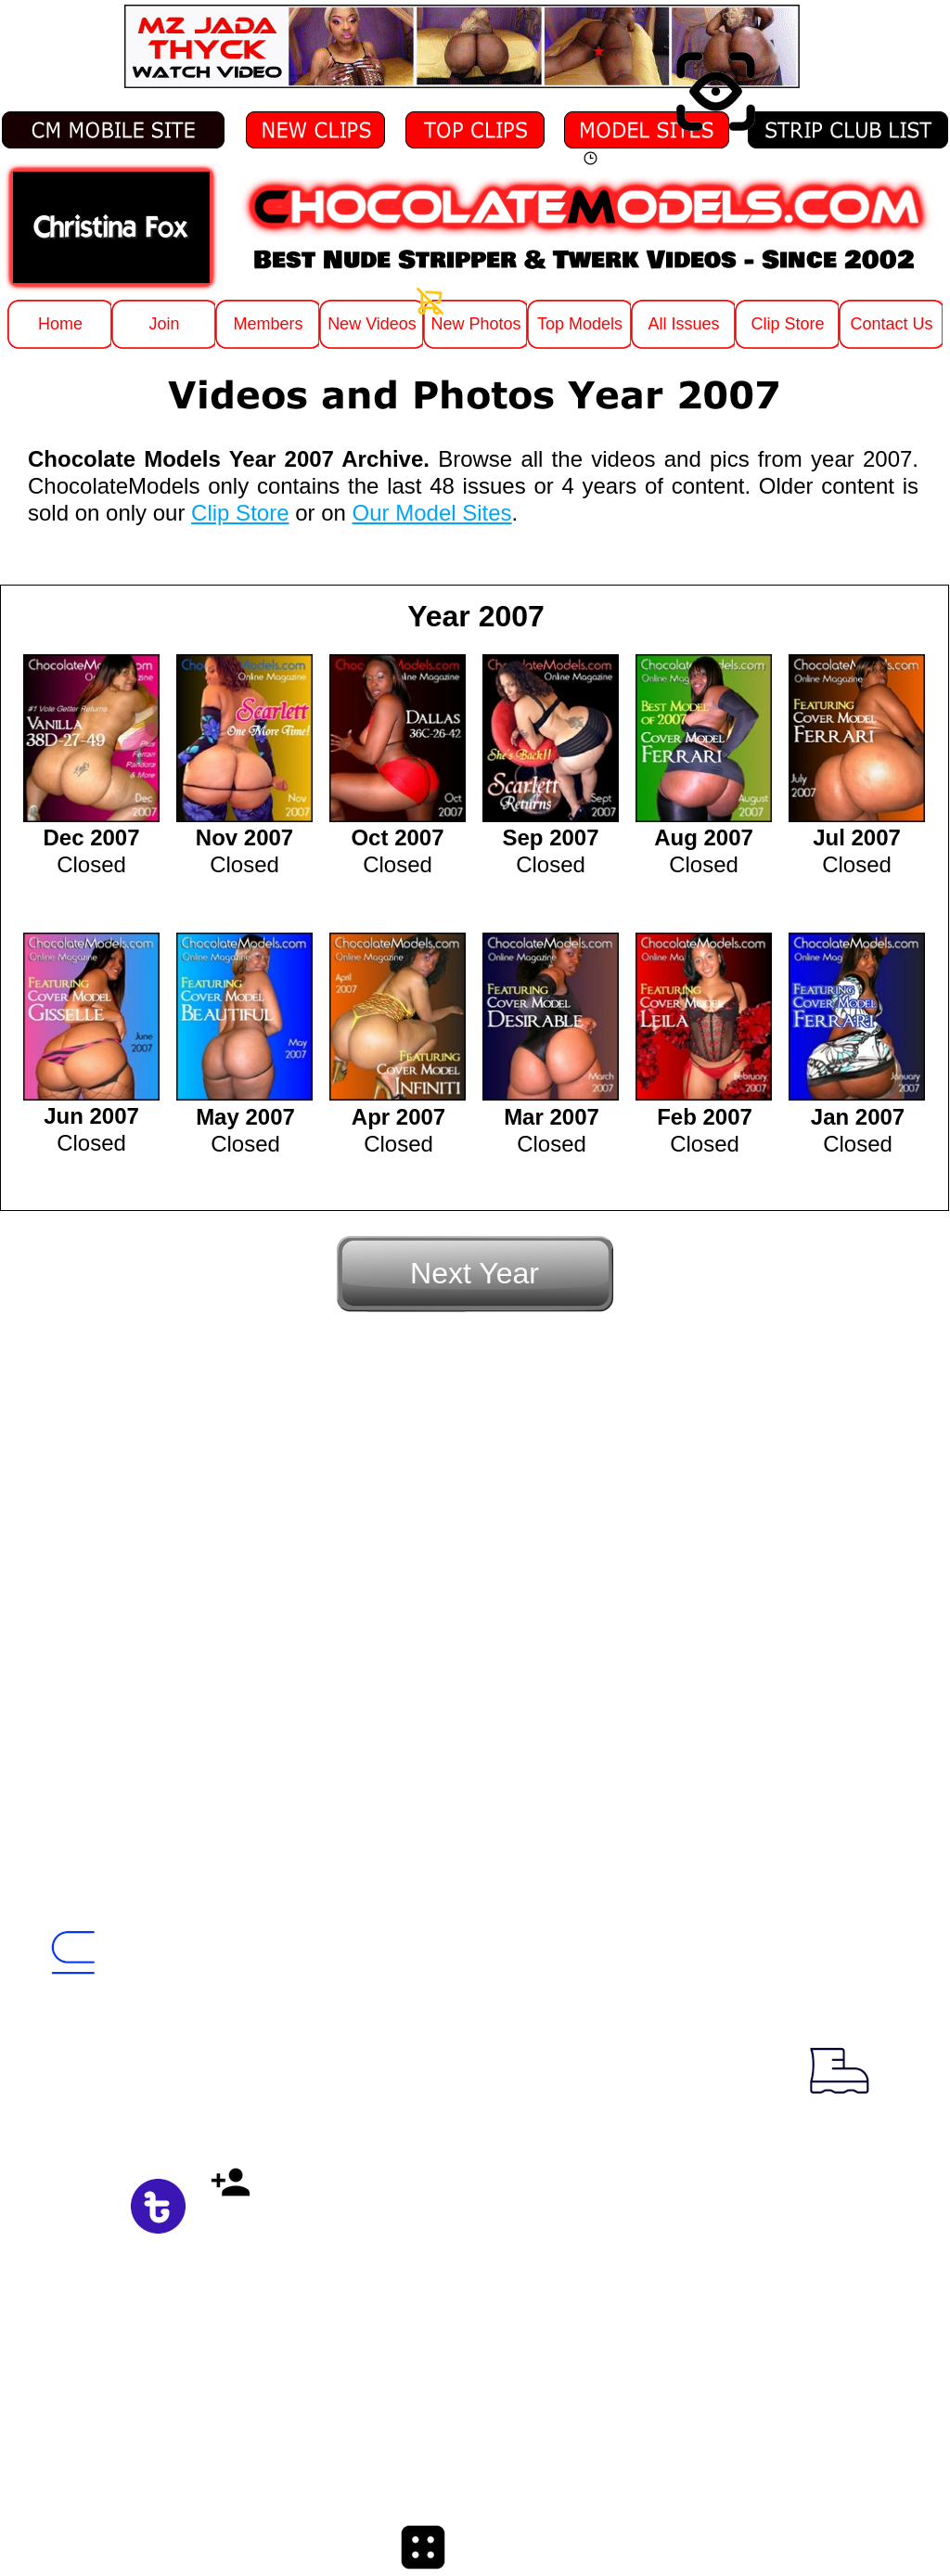 The width and height of the screenshot is (950, 2576). What do you see at coordinates (230, 2182) in the screenshot?
I see `add a new contact` at bounding box center [230, 2182].